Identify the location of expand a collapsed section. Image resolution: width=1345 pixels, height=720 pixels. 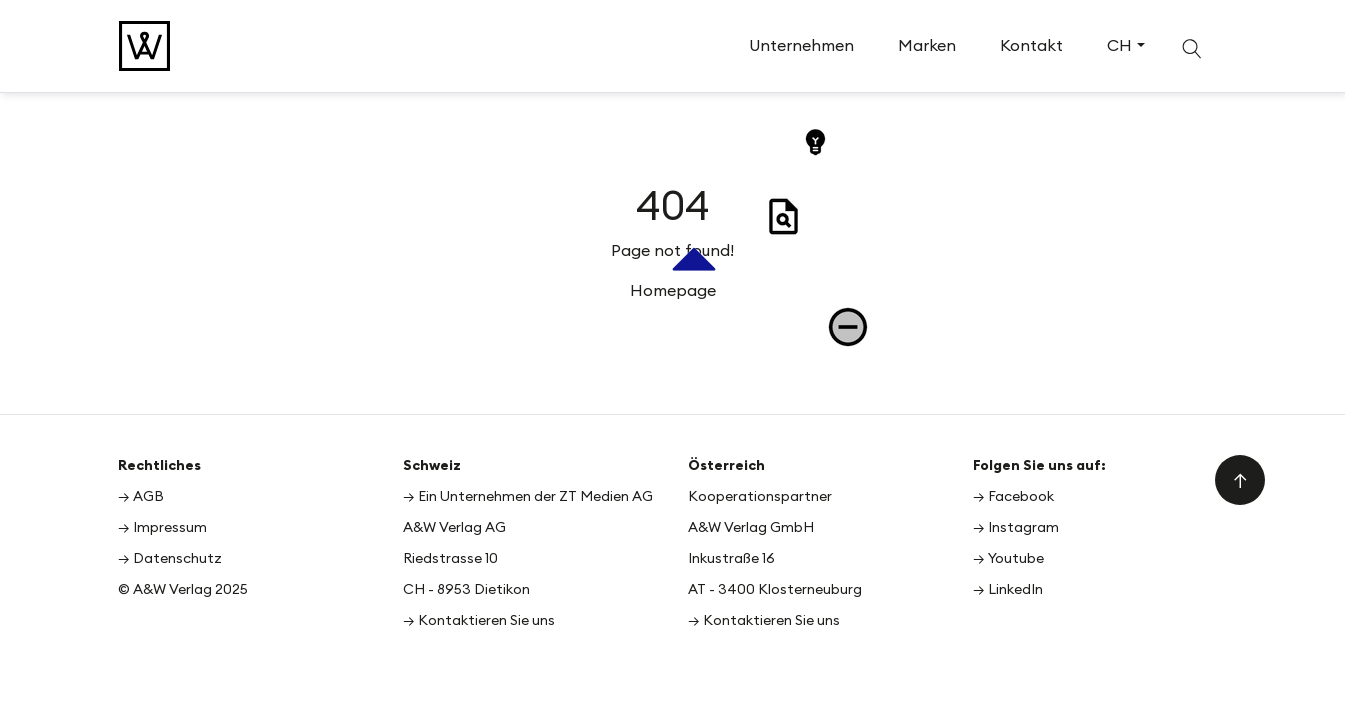
(694, 259).